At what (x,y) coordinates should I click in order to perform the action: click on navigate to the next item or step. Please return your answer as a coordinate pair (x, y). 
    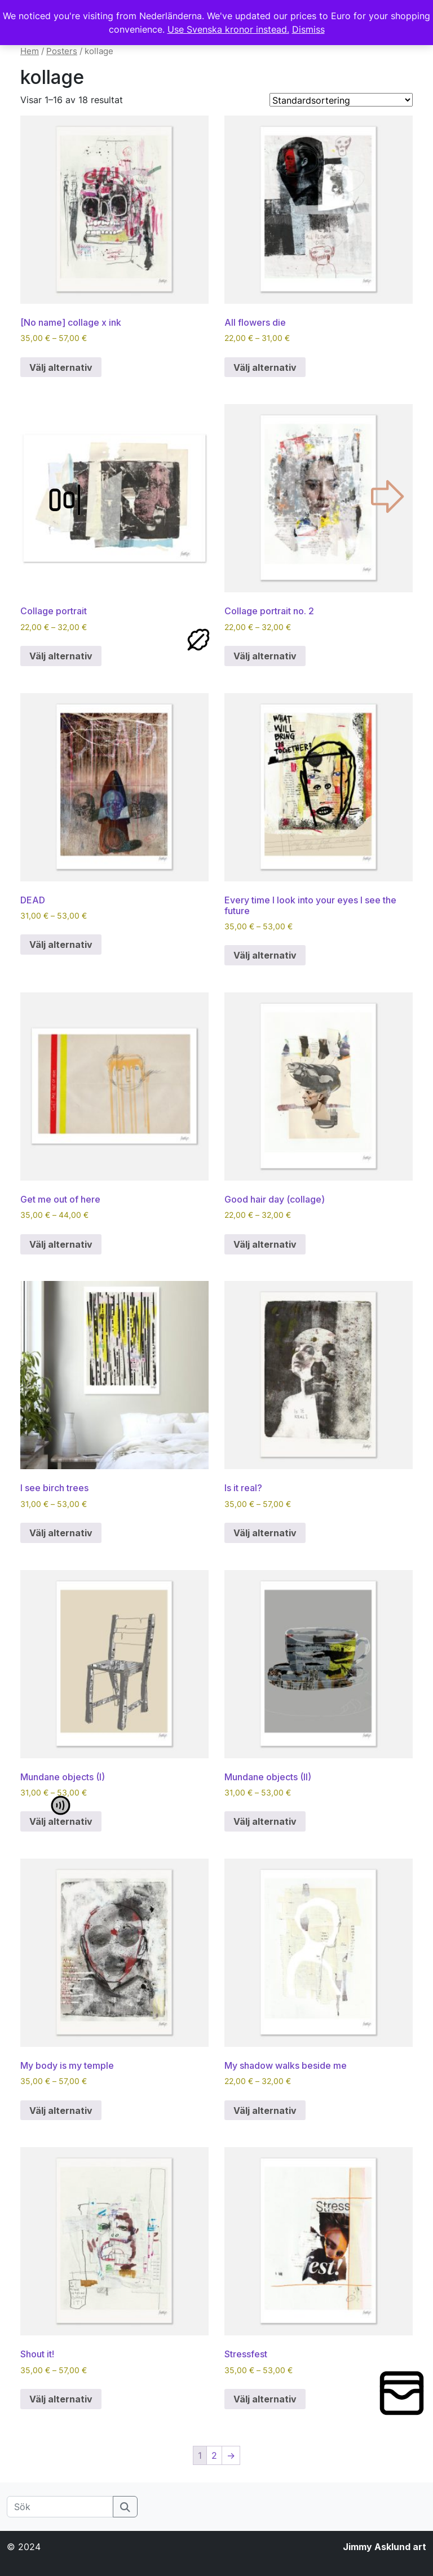
    Looking at the image, I should click on (386, 496).